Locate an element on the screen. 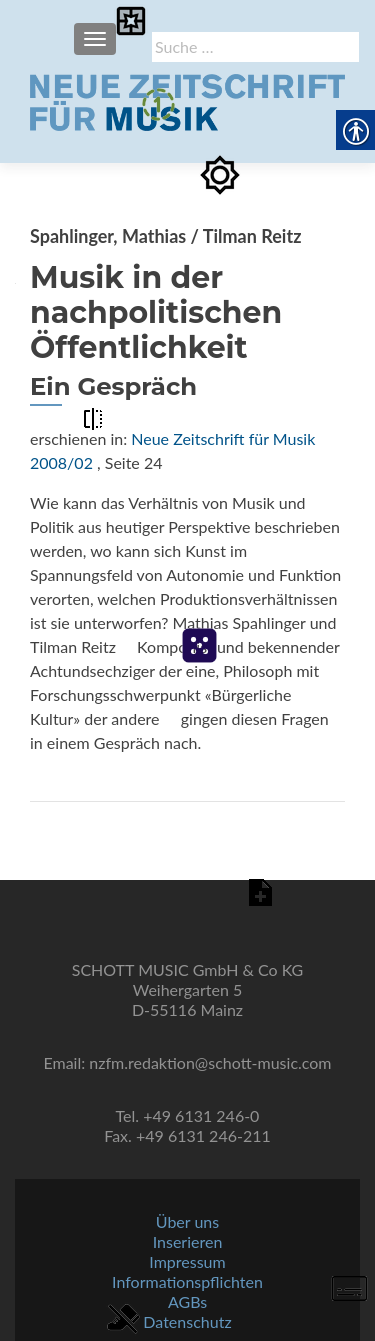  flip image horizontally is located at coordinates (93, 419).